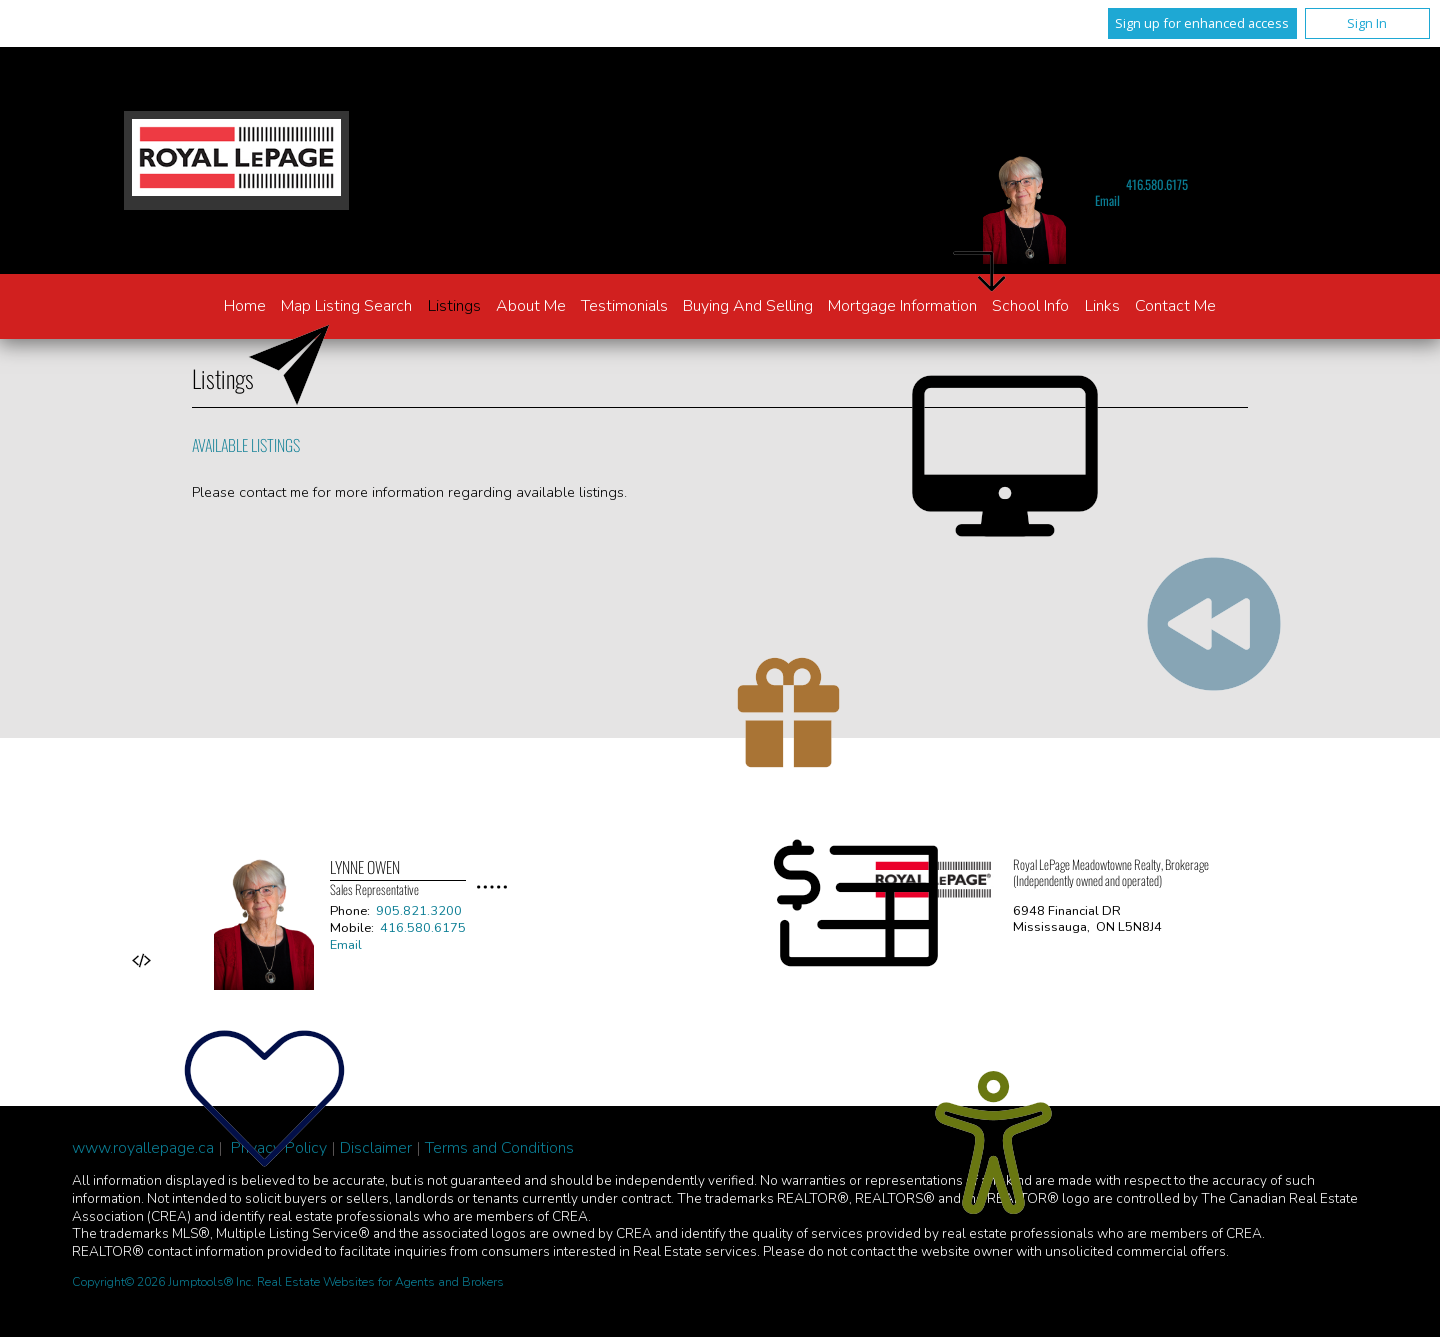 This screenshot has width=1440, height=1337. I want to click on access accessibility settings, so click(993, 1142).